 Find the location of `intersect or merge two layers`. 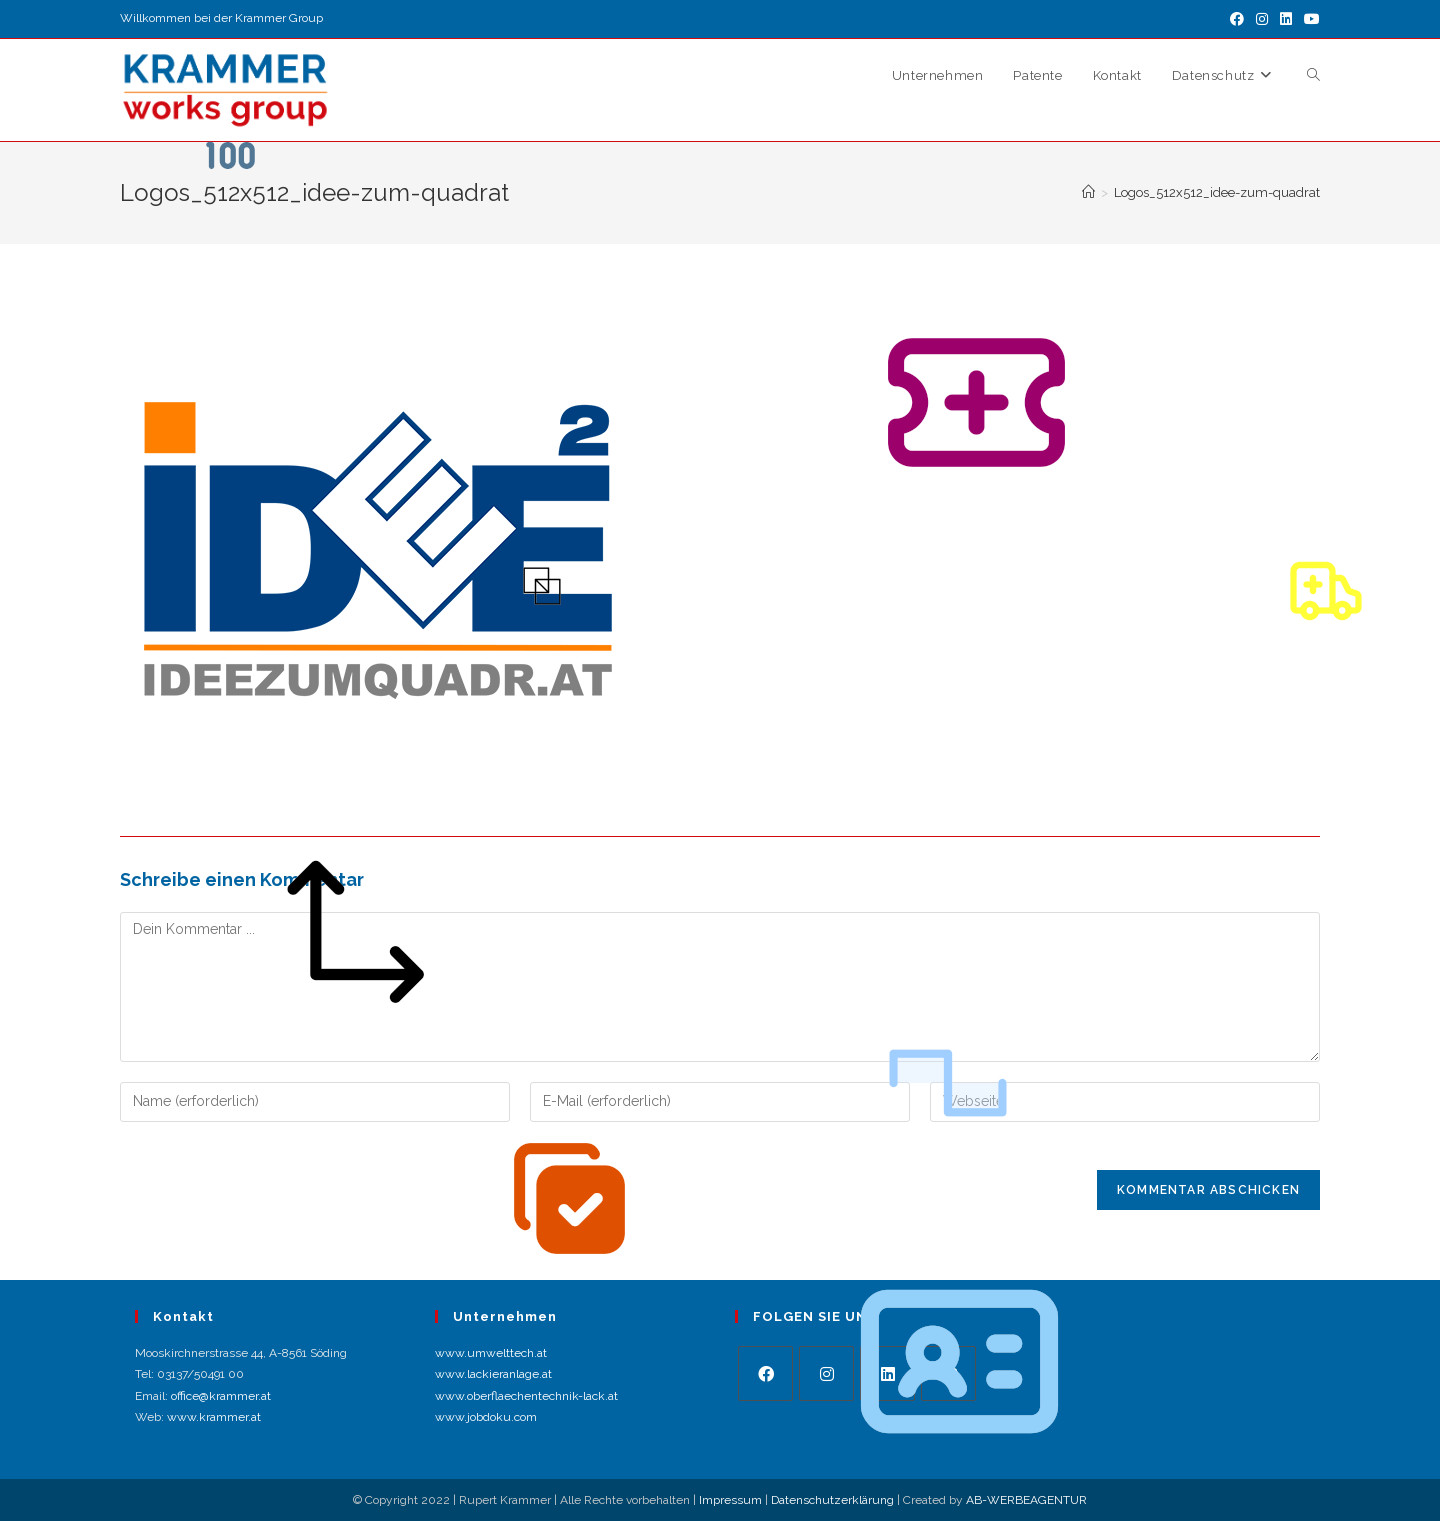

intersect or merge two layers is located at coordinates (542, 586).